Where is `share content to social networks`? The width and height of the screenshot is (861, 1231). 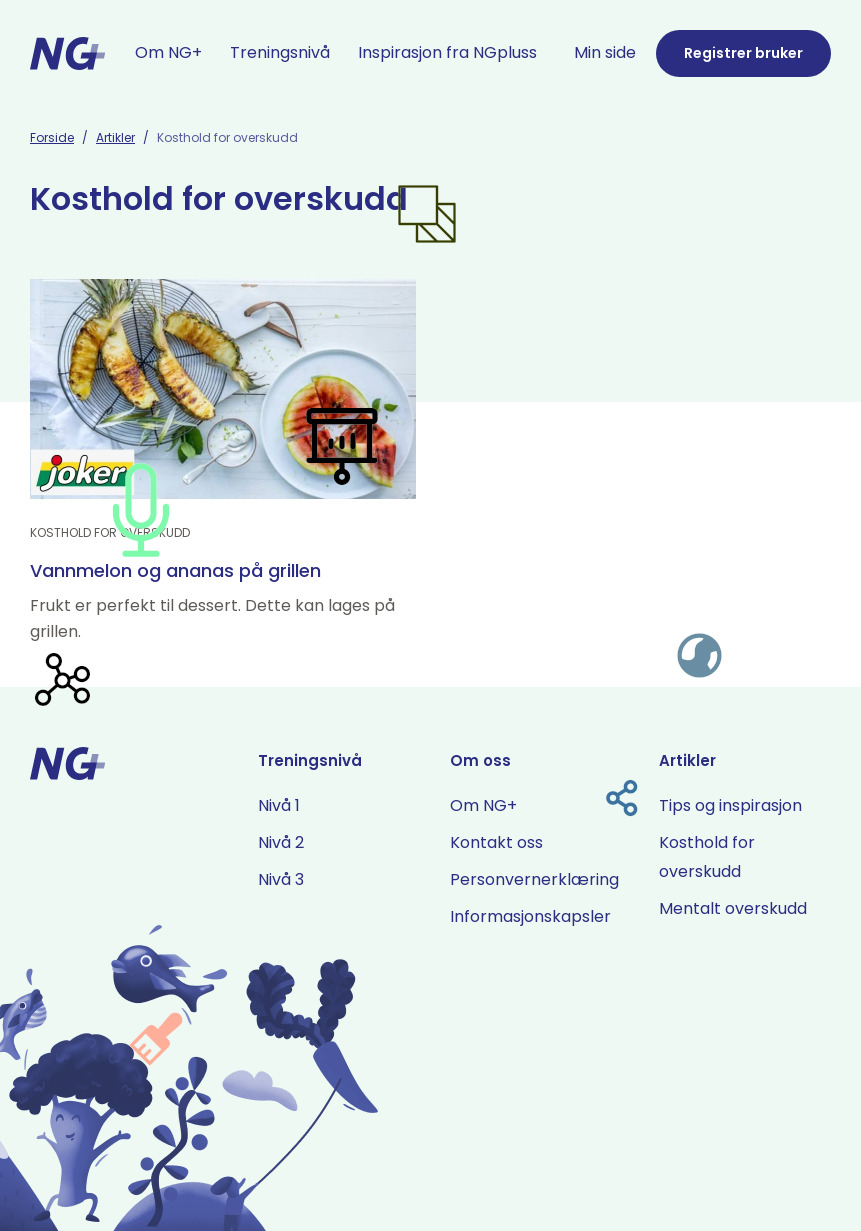
share content to social networks is located at coordinates (623, 798).